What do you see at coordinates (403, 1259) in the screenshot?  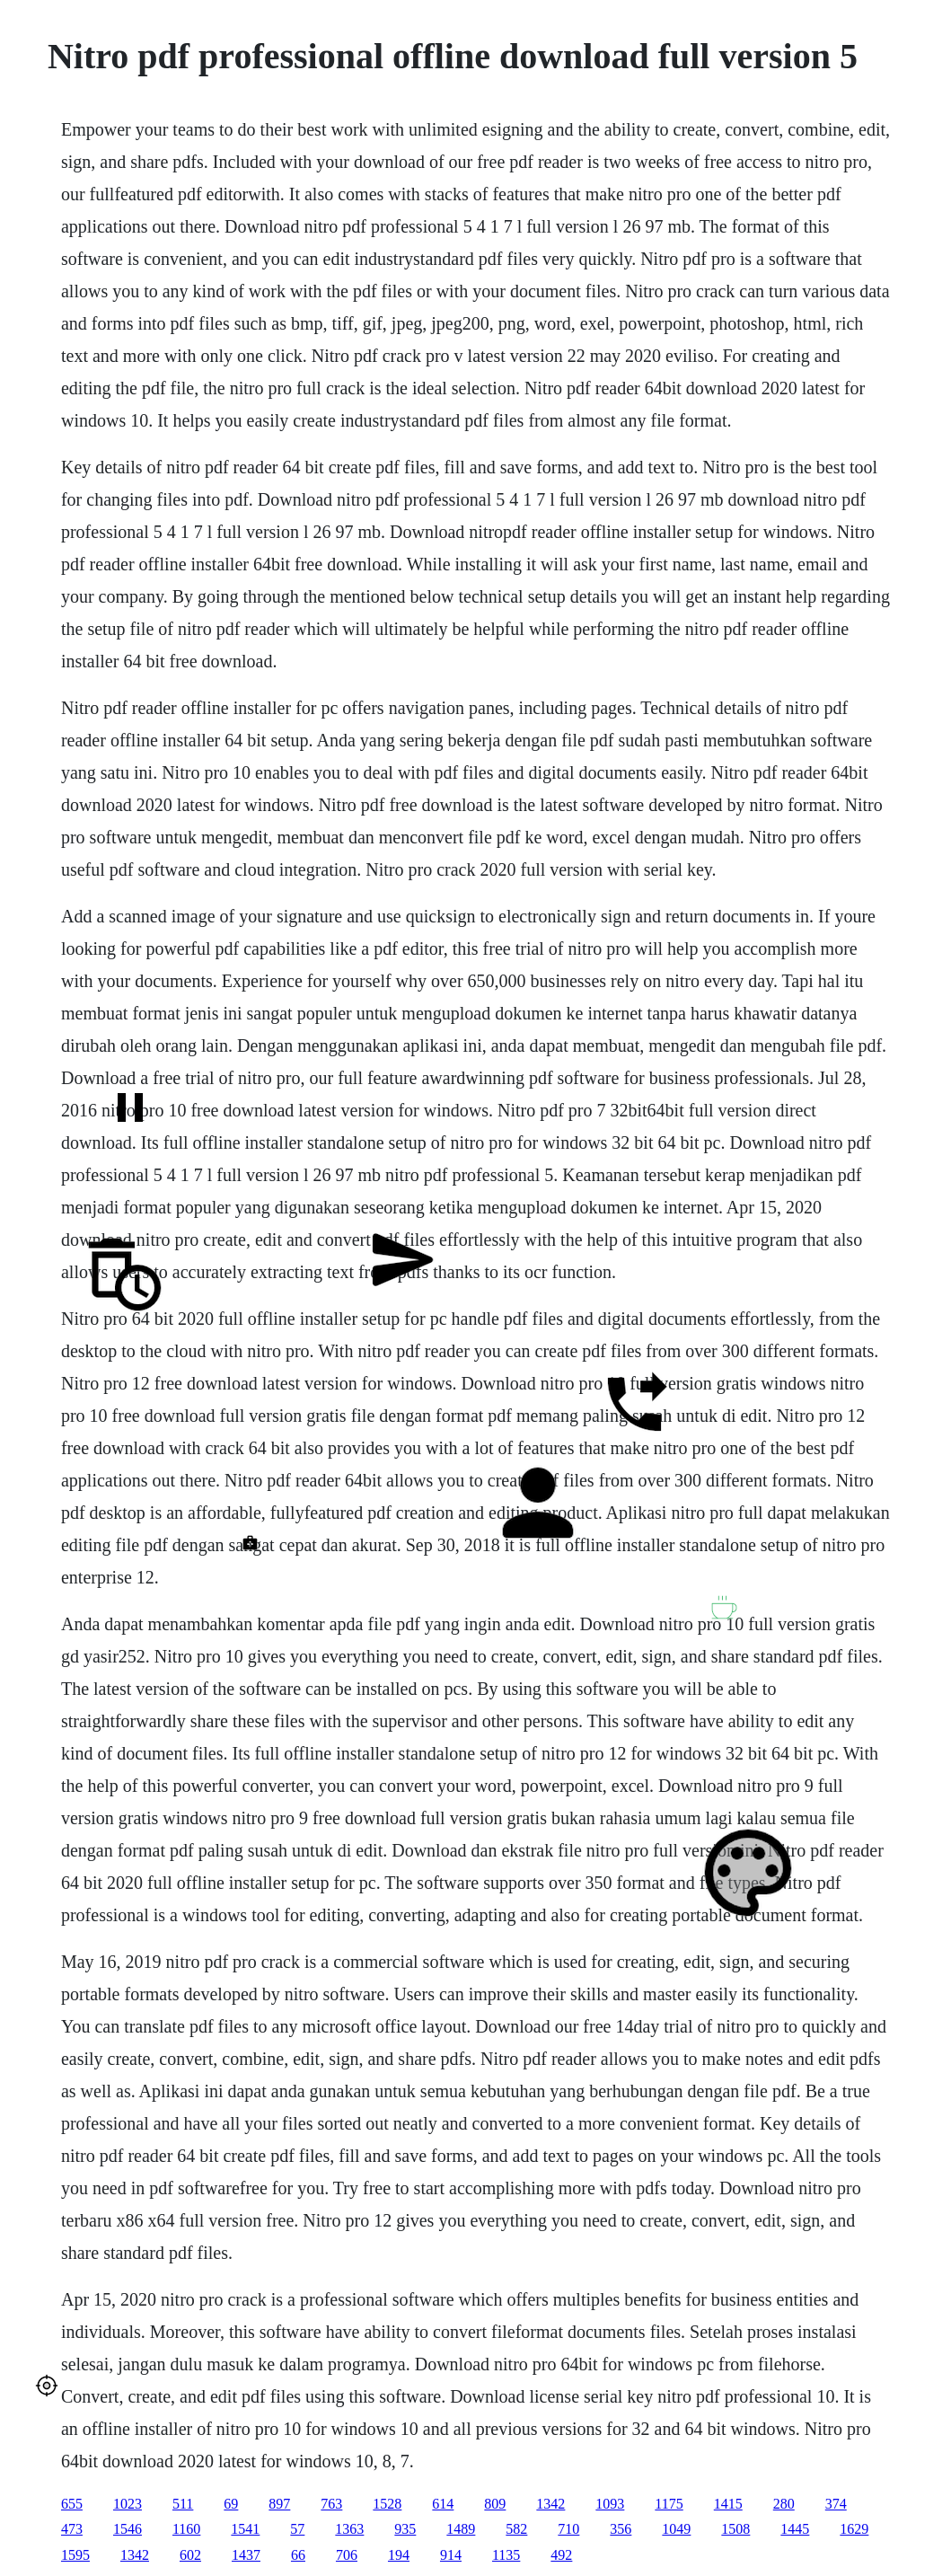 I see `send a message or submit content` at bounding box center [403, 1259].